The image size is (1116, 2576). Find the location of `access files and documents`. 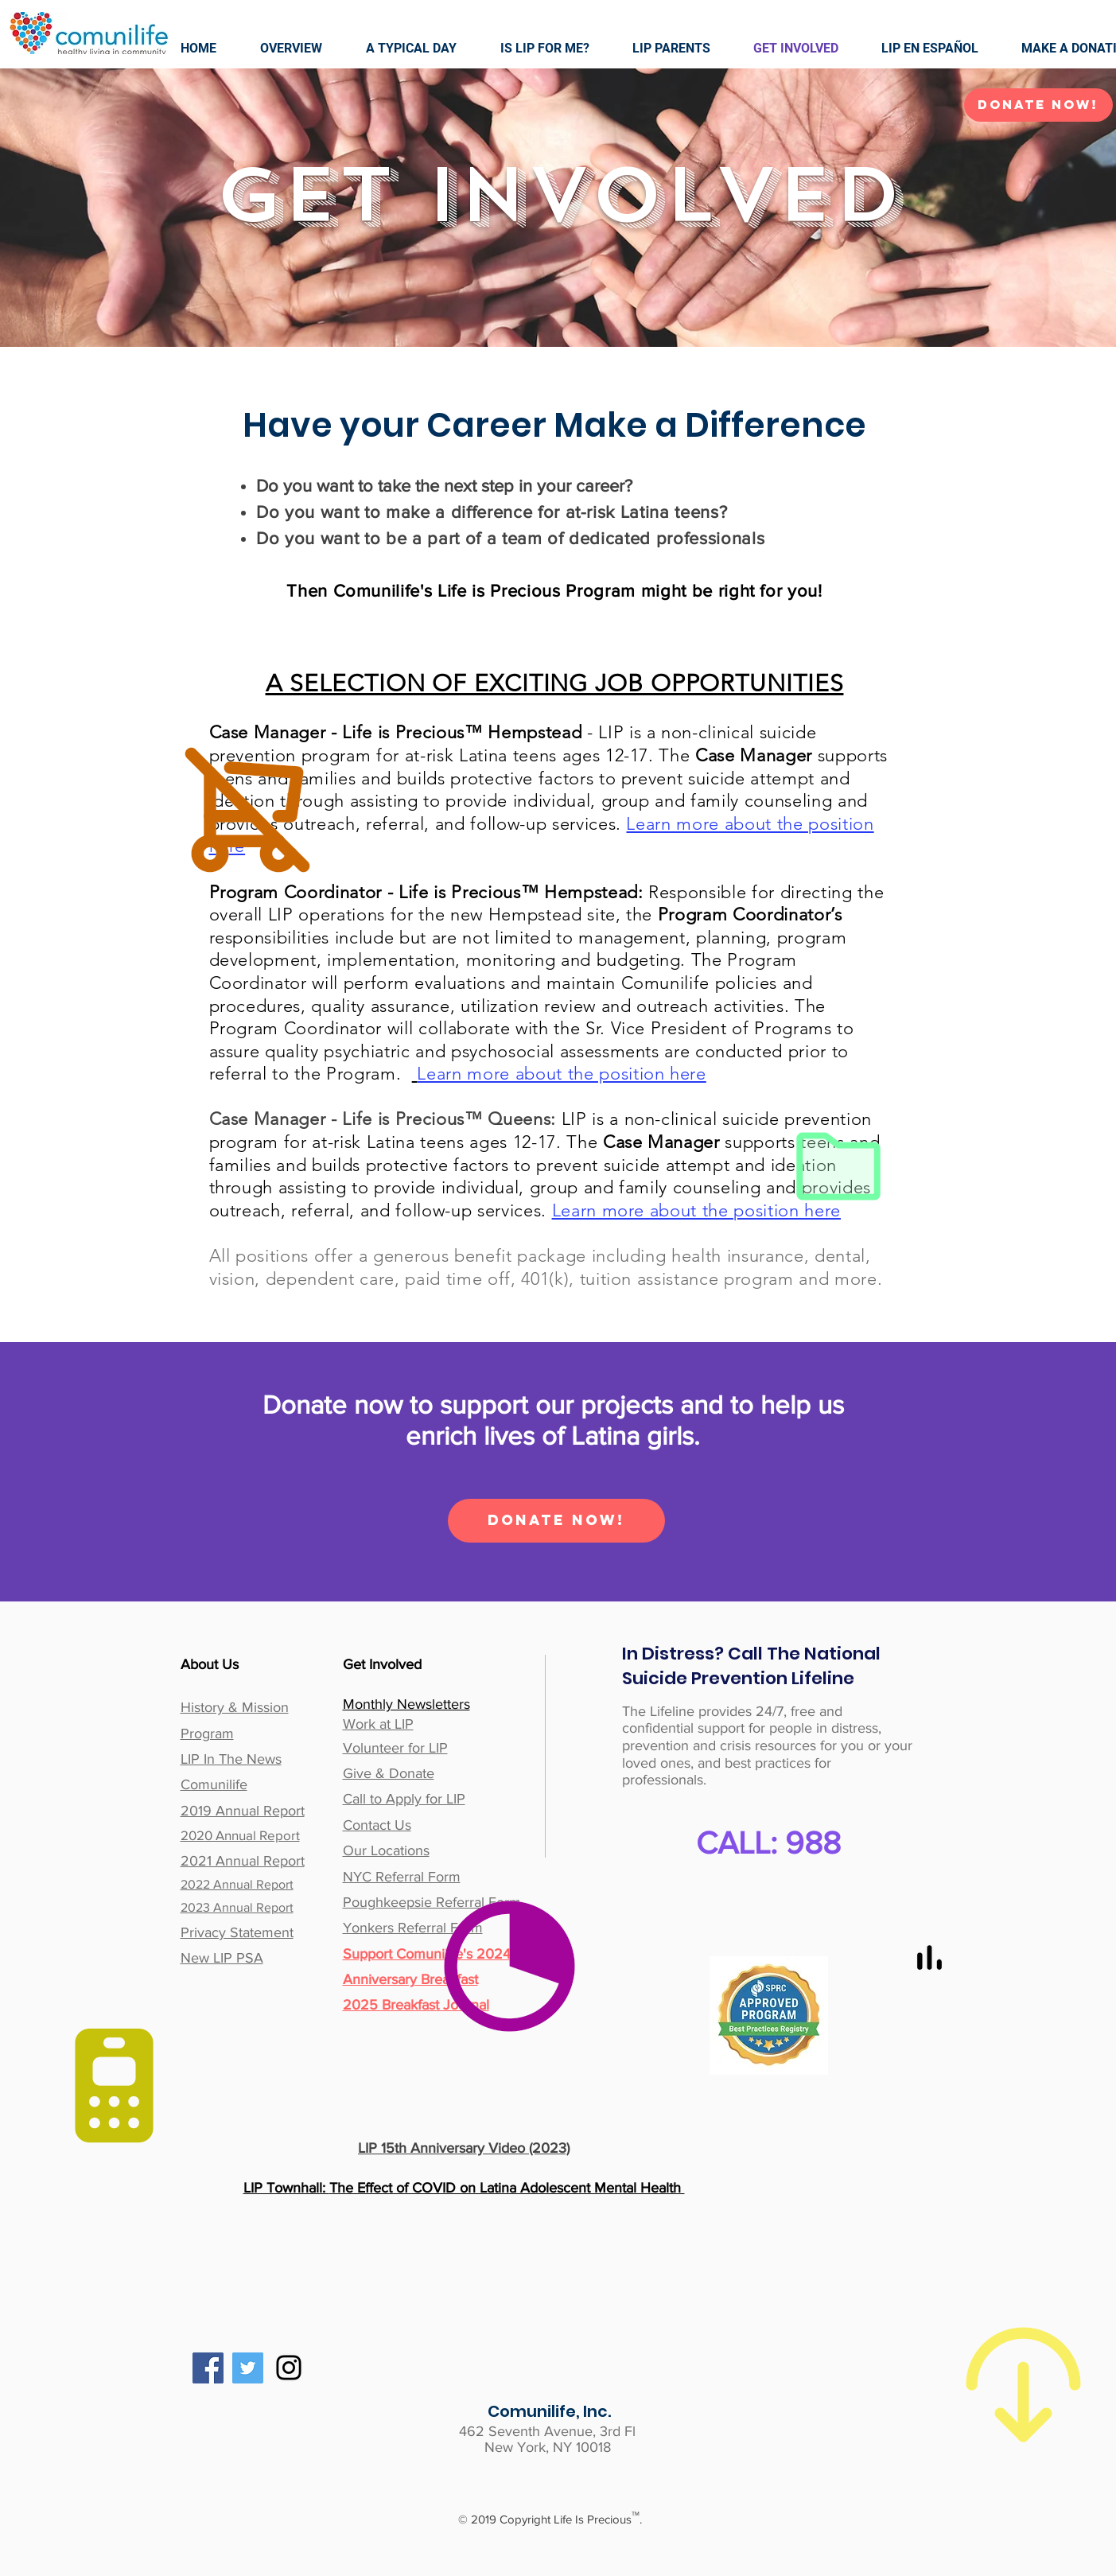

access files and documents is located at coordinates (838, 1165).